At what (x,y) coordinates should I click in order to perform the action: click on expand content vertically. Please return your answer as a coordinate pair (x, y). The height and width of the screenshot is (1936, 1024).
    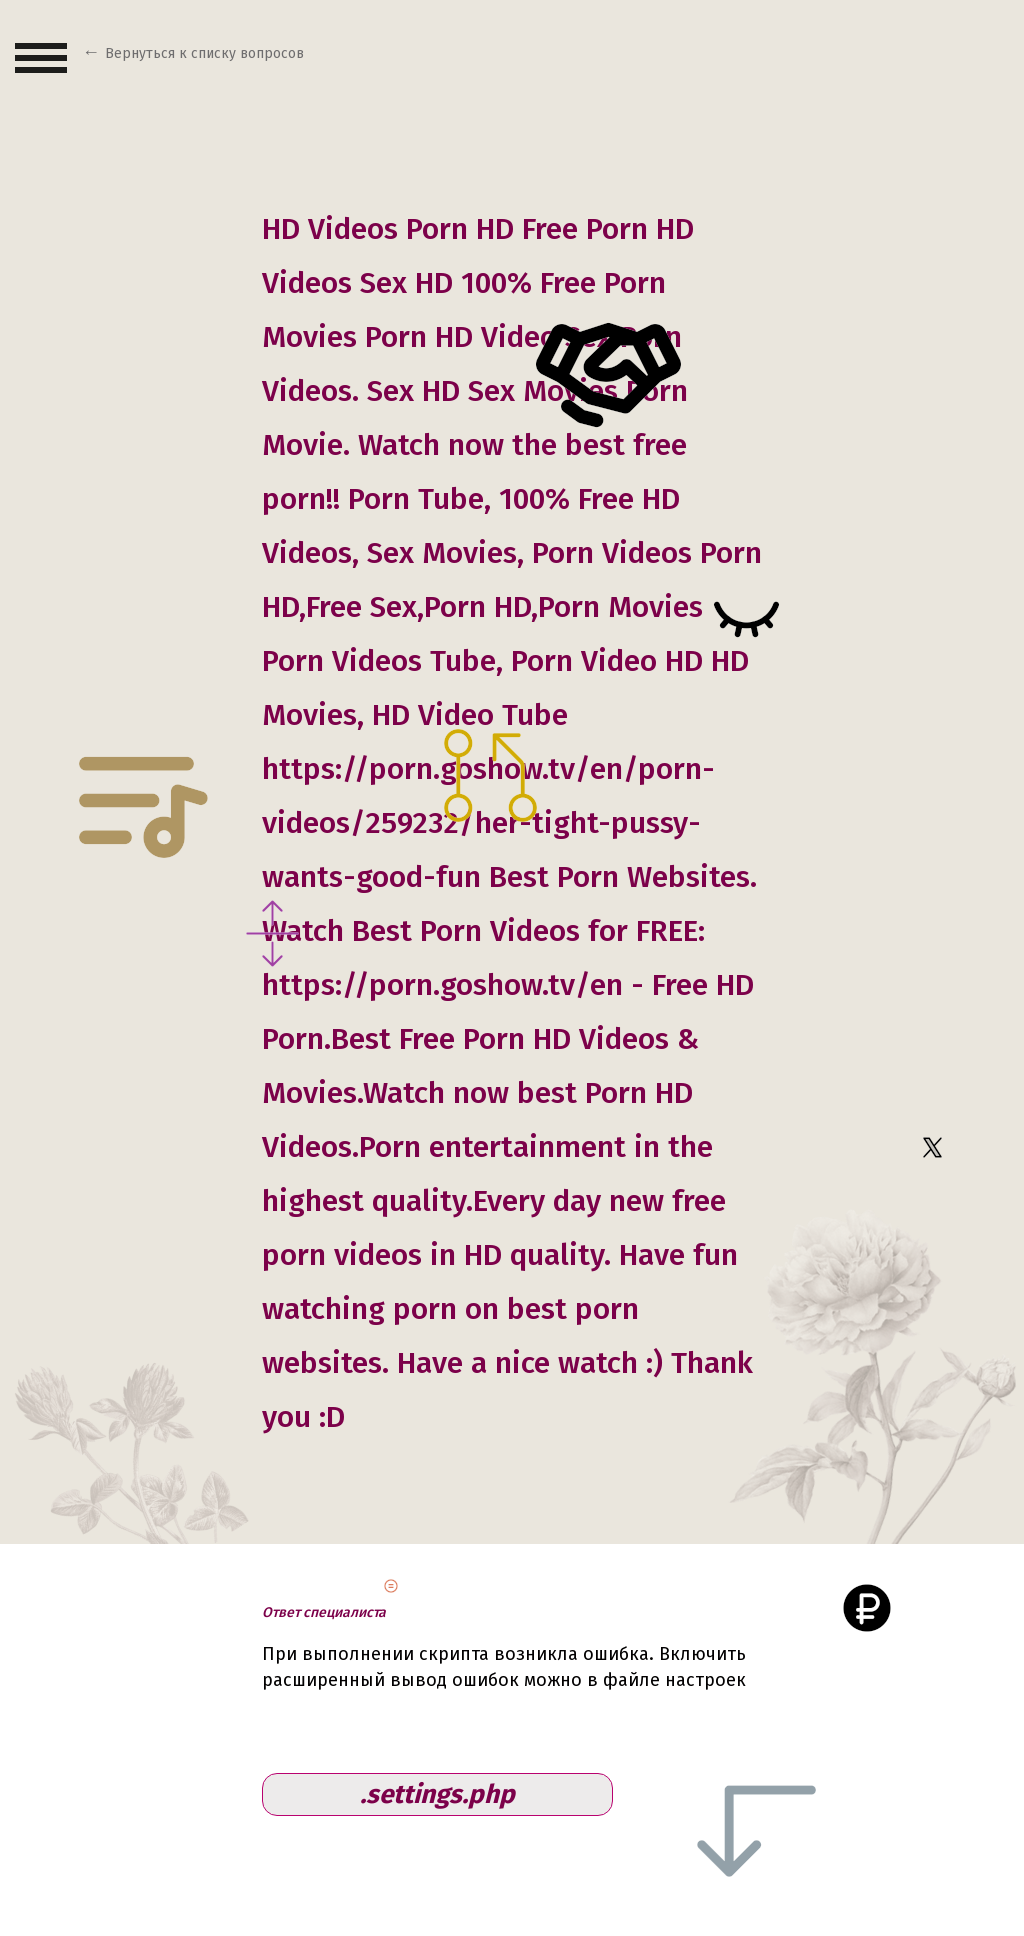
    Looking at the image, I should click on (272, 933).